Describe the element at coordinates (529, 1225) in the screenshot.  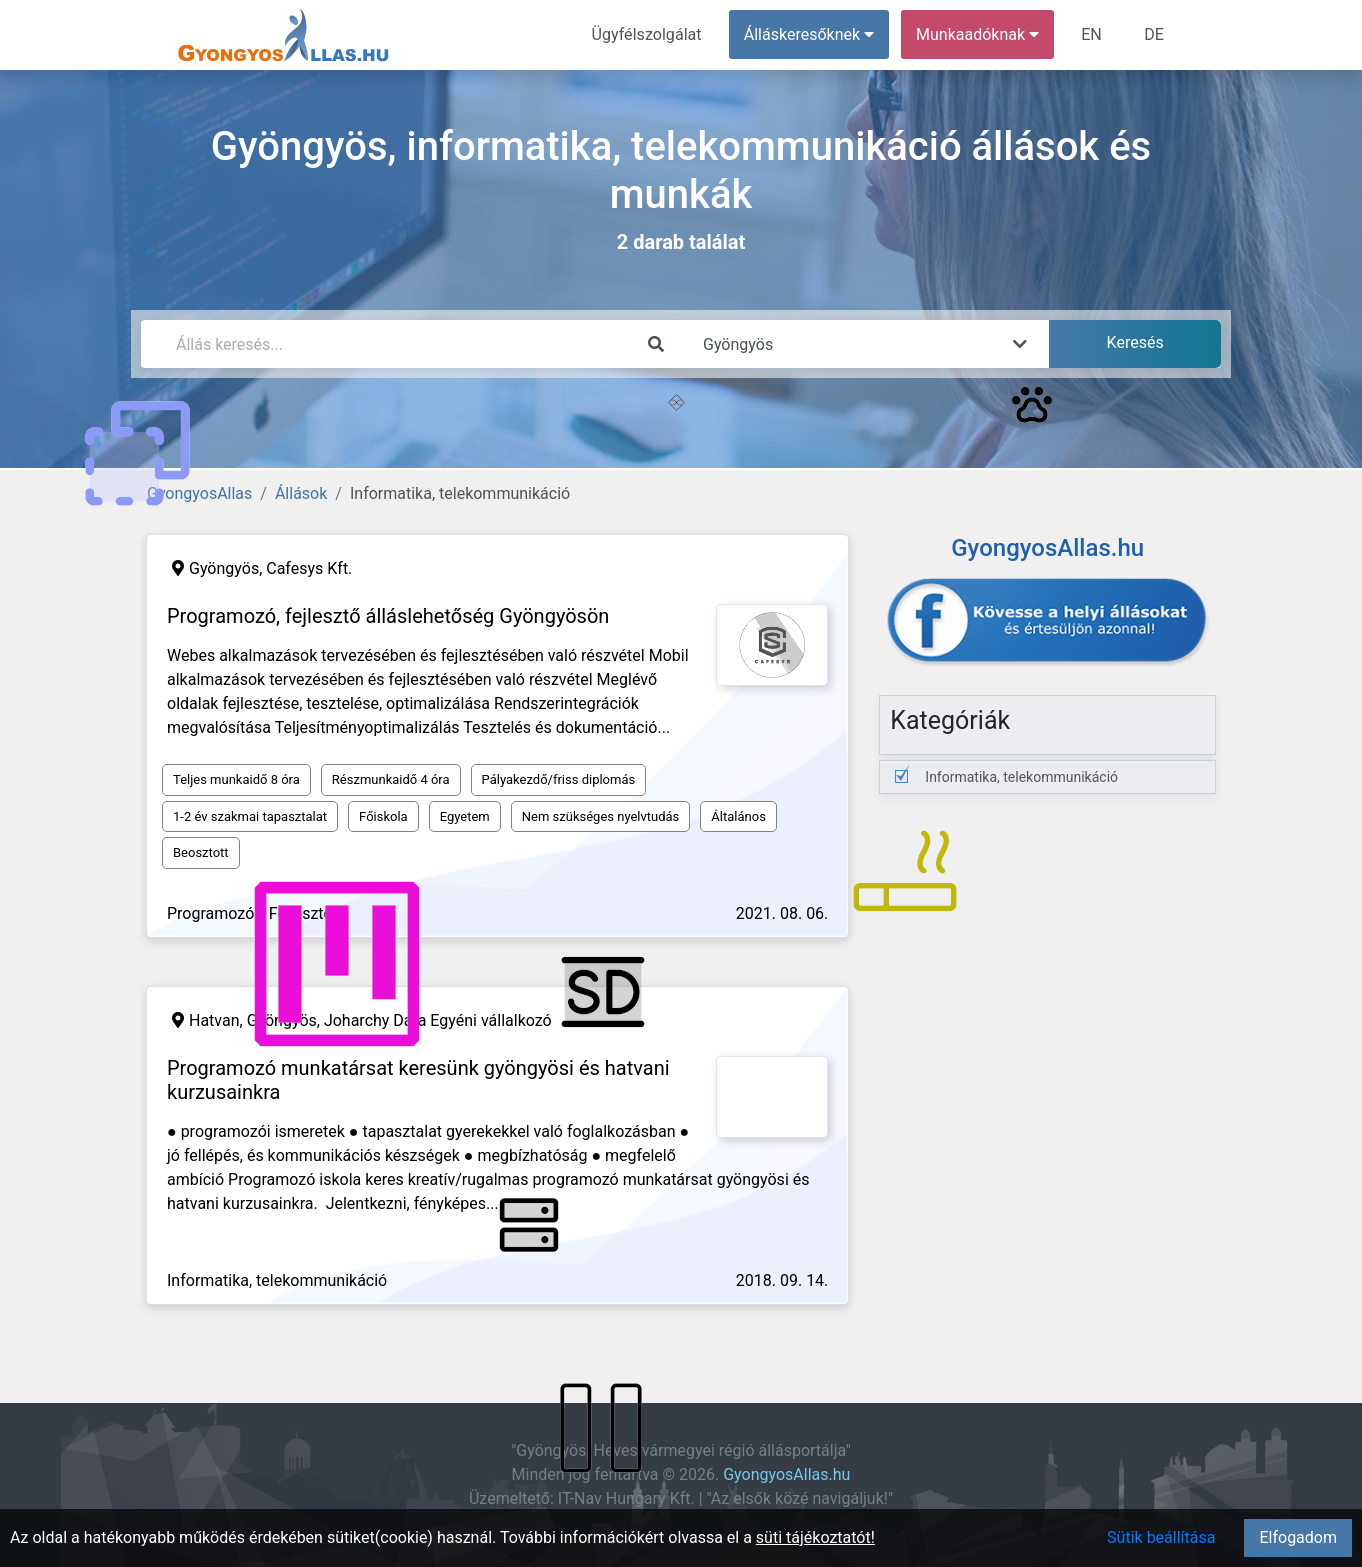
I see `access storage or server settings` at that location.